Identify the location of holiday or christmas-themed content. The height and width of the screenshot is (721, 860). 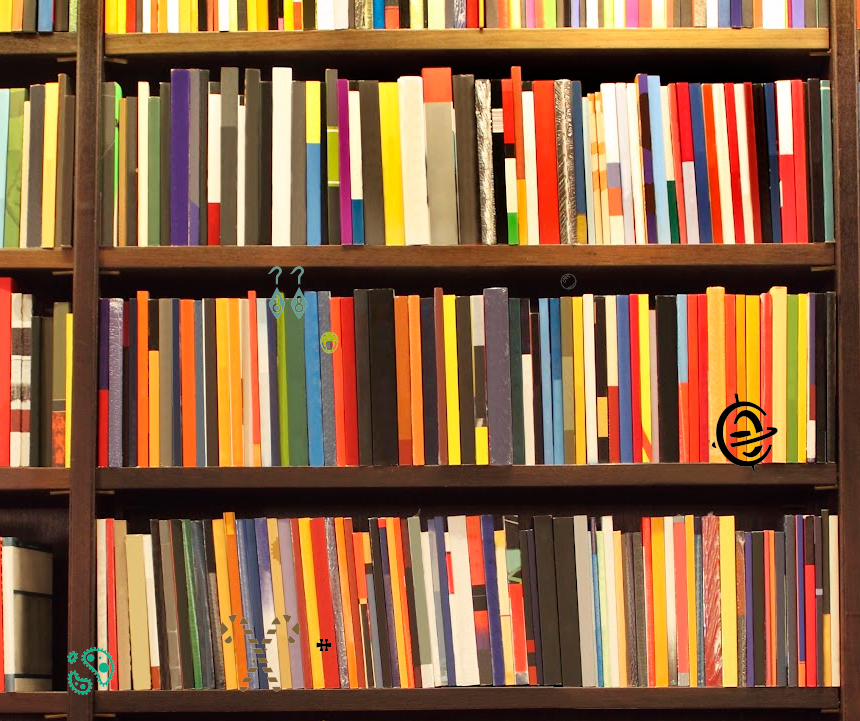
(260, 653).